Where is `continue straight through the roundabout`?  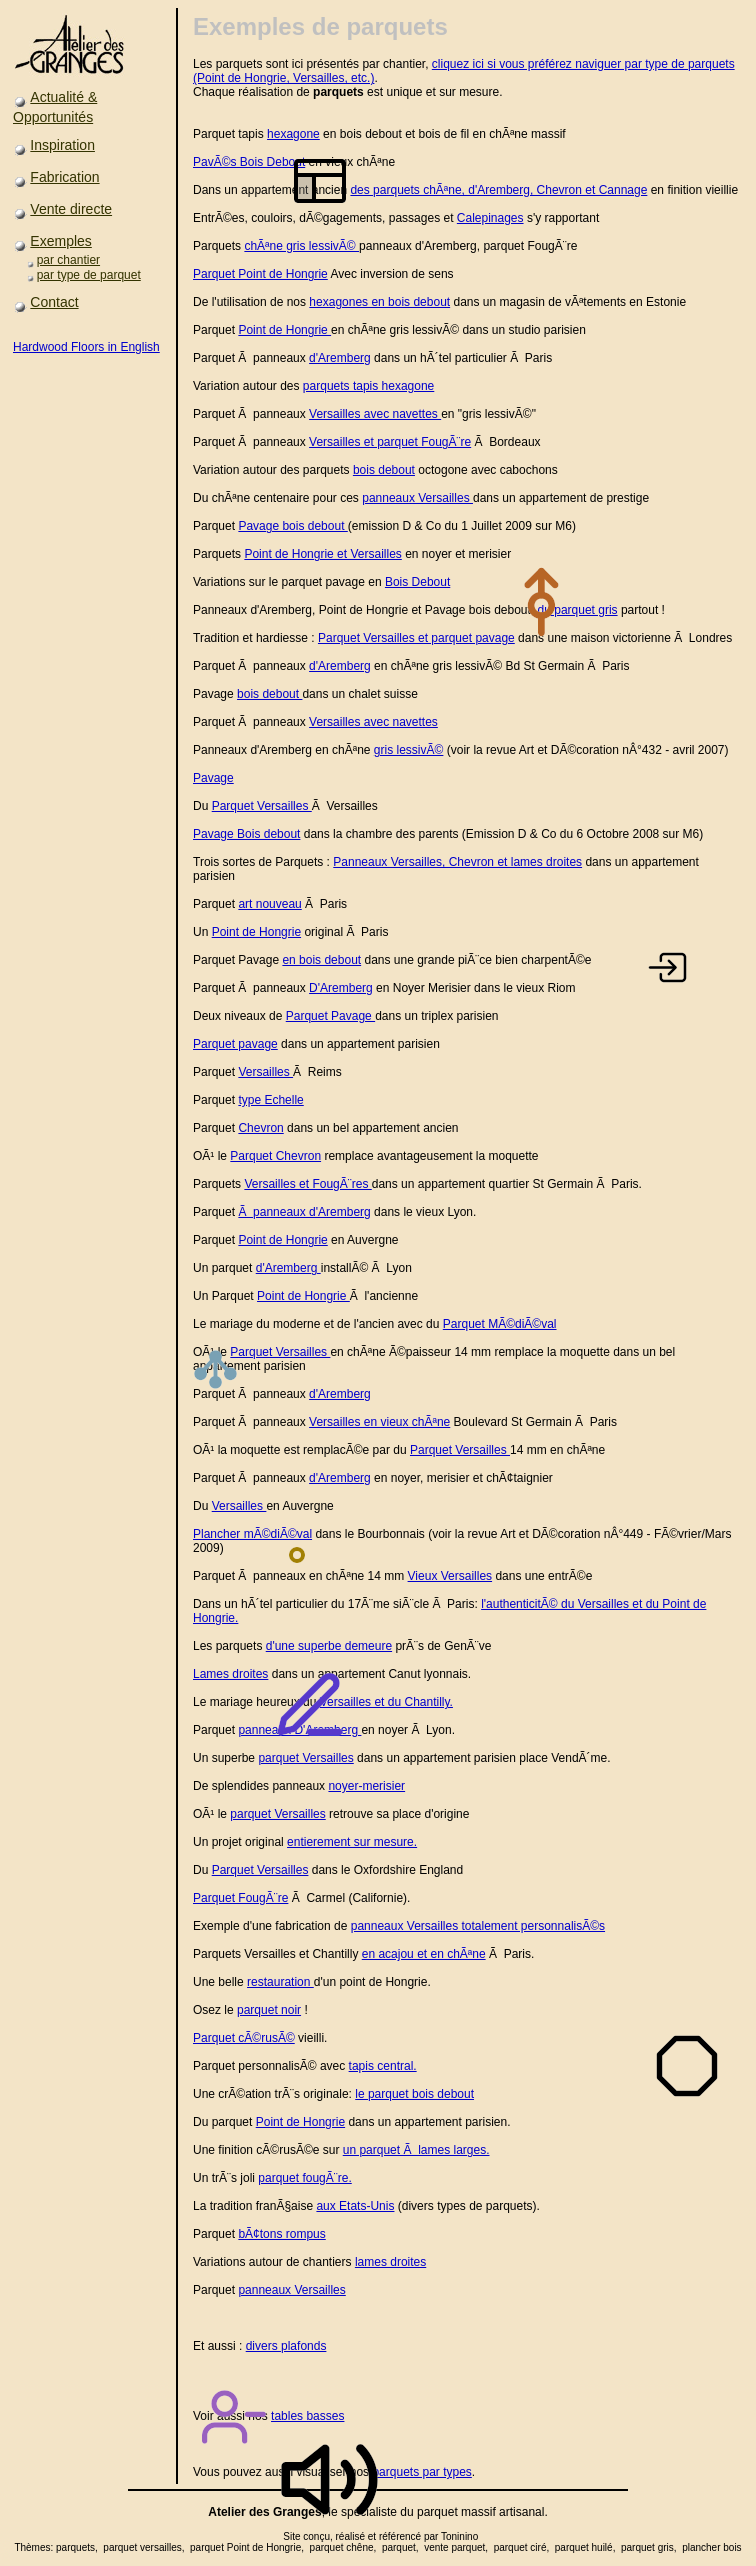 continue straight through the roundabout is located at coordinates (538, 602).